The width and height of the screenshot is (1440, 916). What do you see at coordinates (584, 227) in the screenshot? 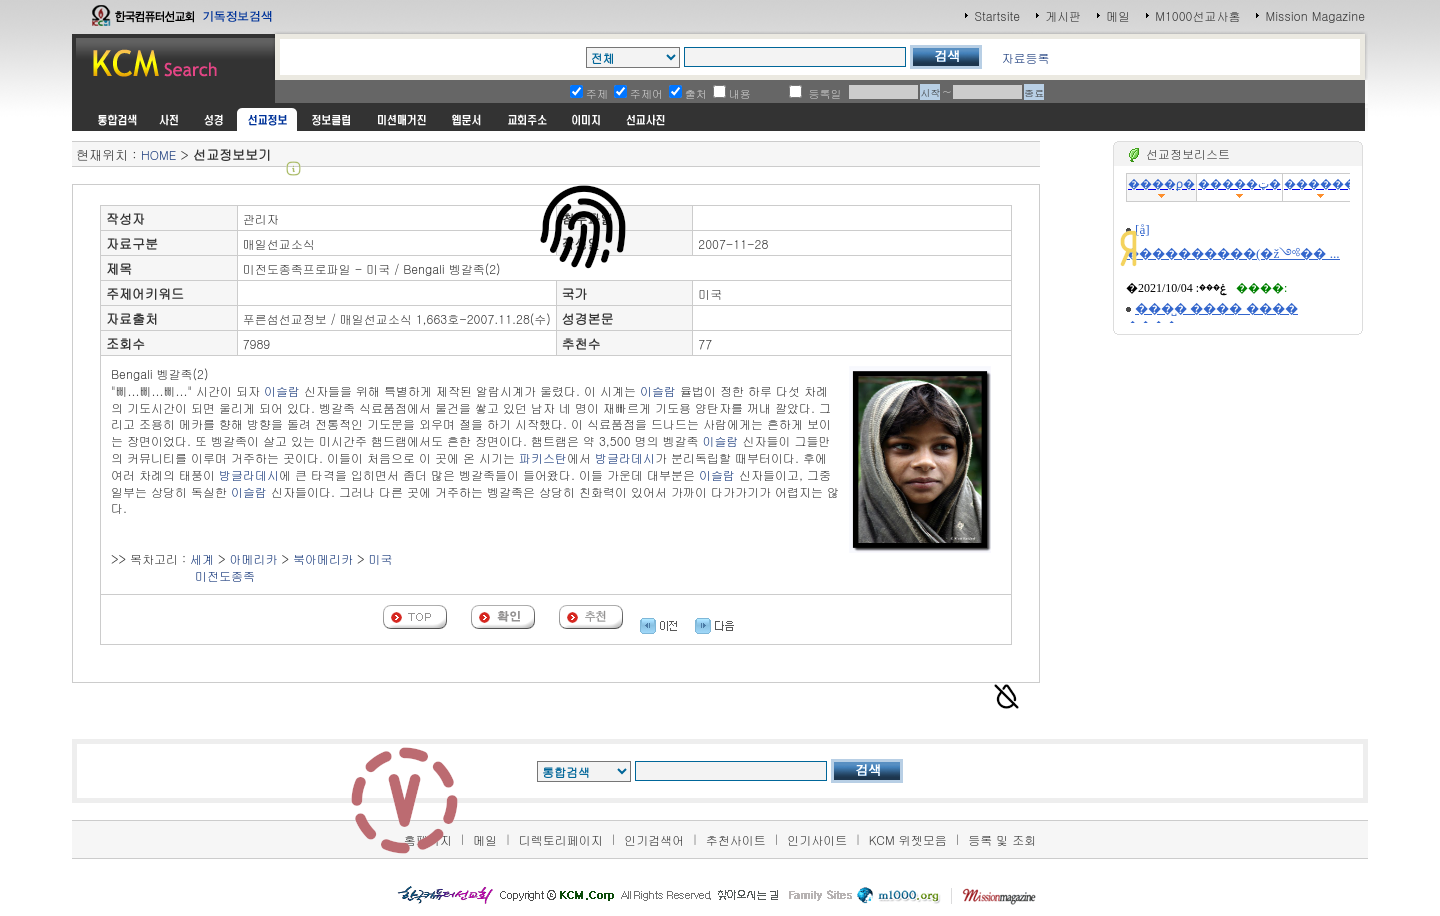
I see `authenticate with biometric fingerprint` at bounding box center [584, 227].